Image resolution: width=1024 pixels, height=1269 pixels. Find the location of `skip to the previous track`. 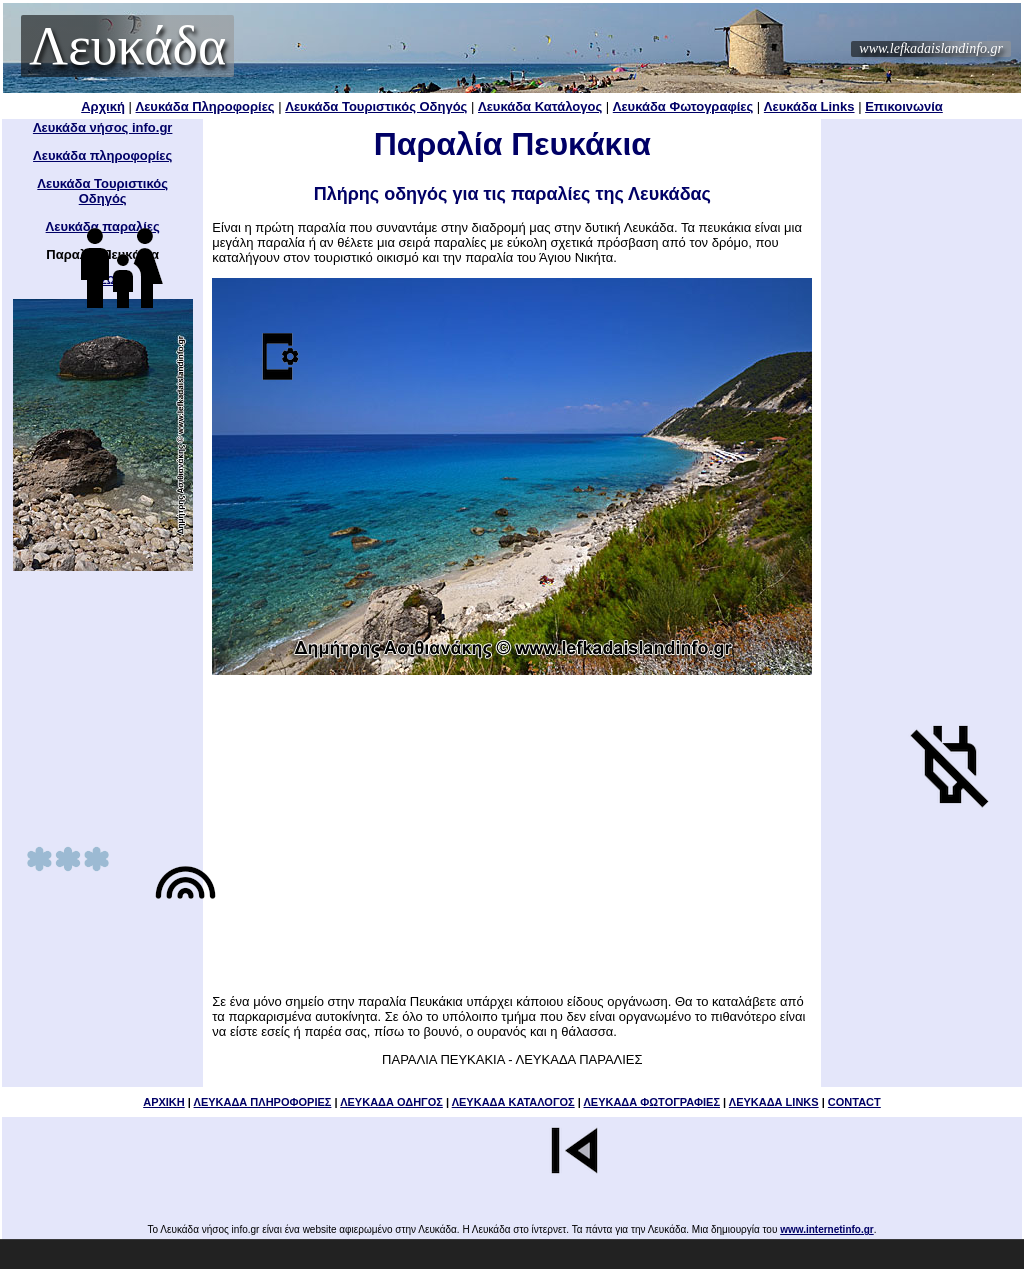

skip to the previous track is located at coordinates (574, 1150).